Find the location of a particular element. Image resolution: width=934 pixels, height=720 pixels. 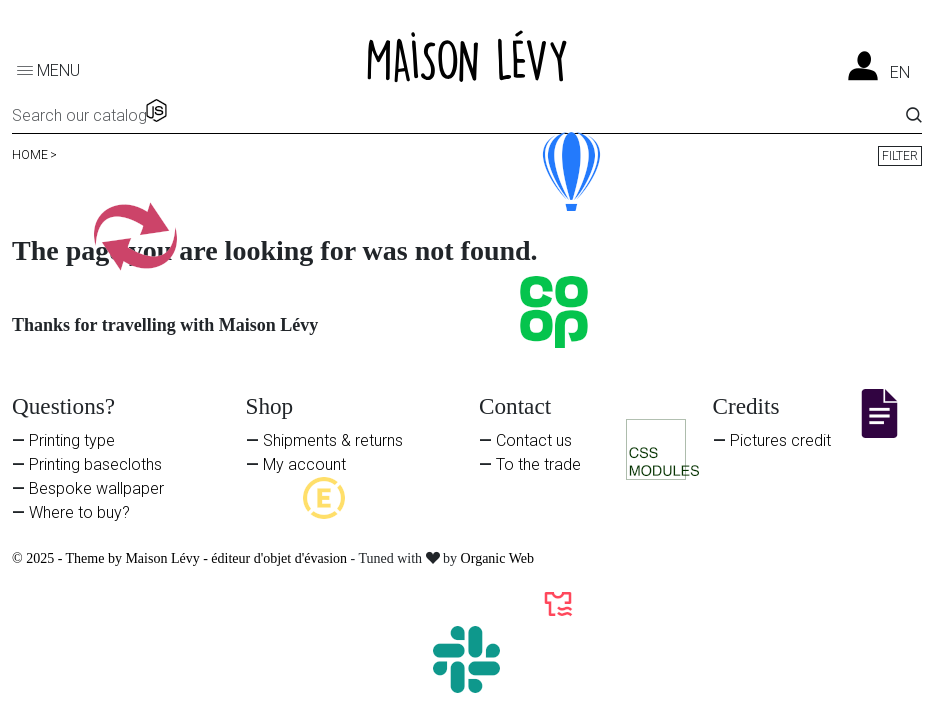

indicates air-dry or hang-dry clothing is located at coordinates (558, 604).